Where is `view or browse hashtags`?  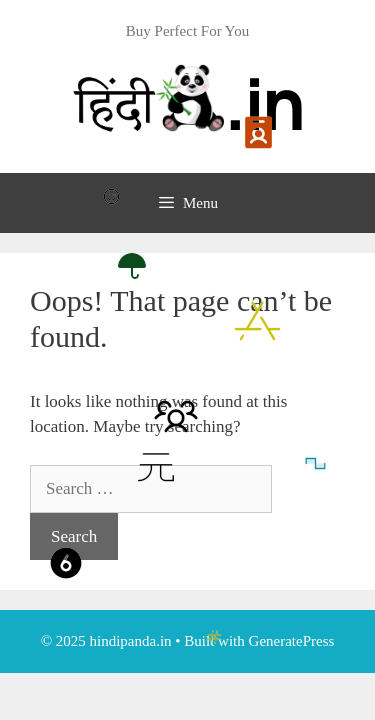 view or browse hashtags is located at coordinates (214, 637).